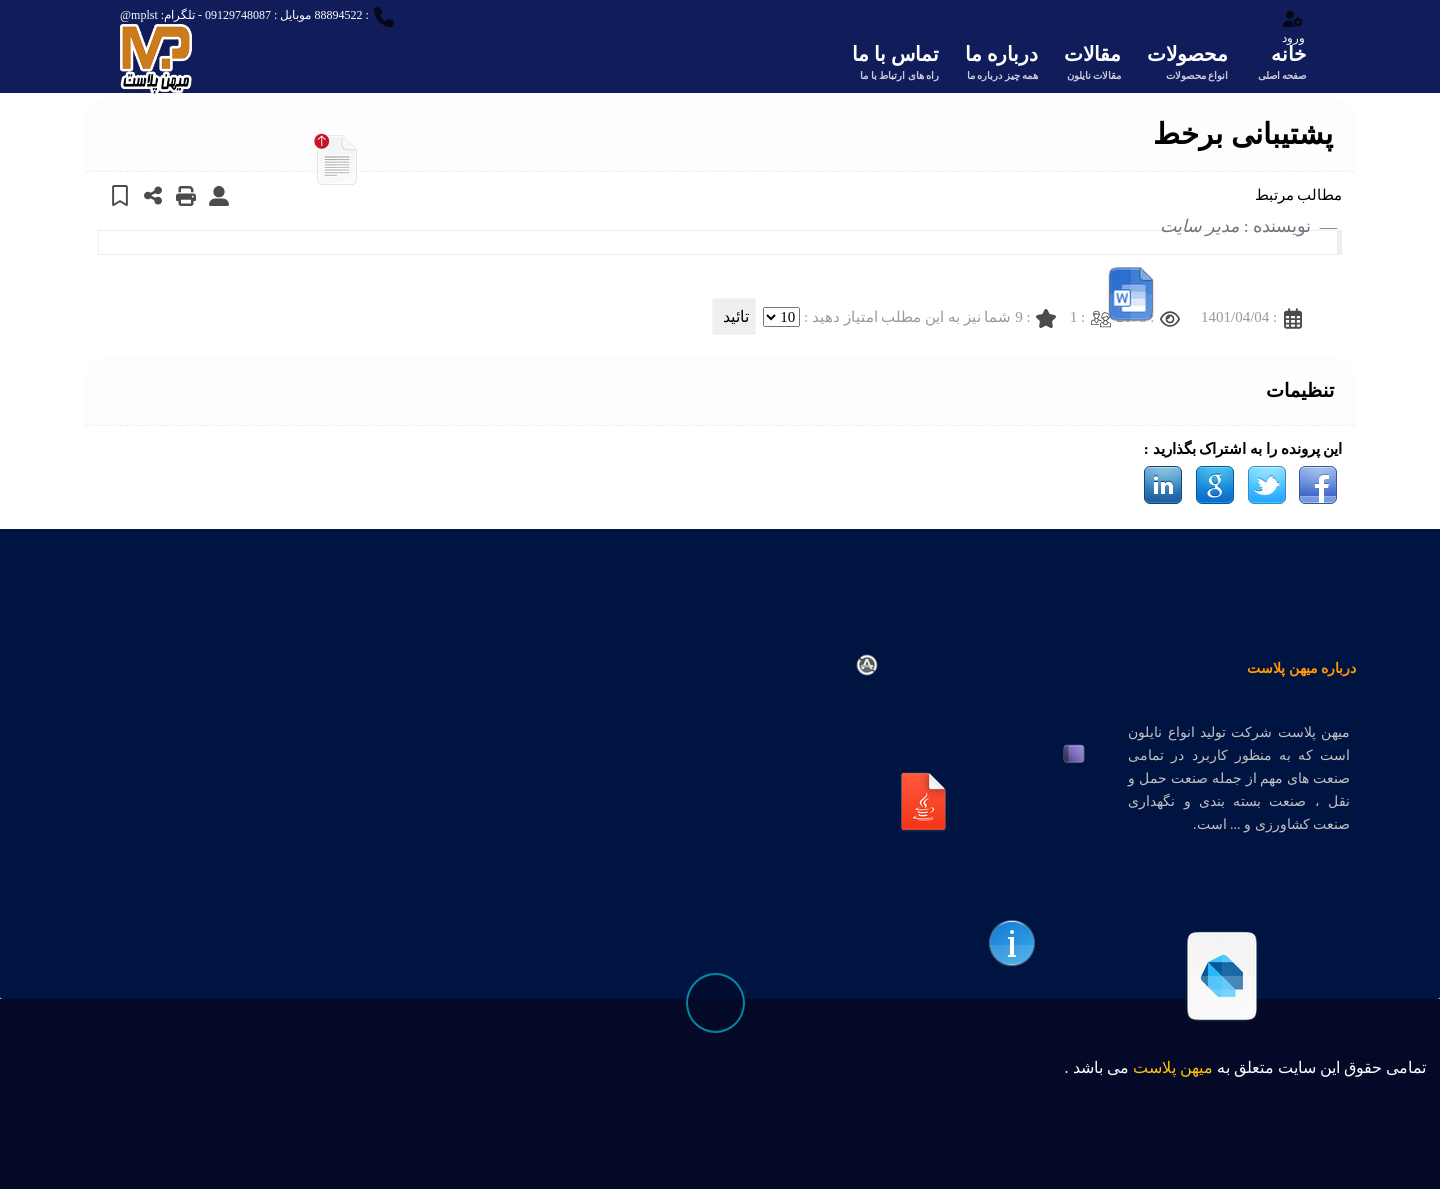 This screenshot has width=1440, height=1189. Describe the element at coordinates (1222, 976) in the screenshot. I see `indicates a Dart programming language file` at that location.